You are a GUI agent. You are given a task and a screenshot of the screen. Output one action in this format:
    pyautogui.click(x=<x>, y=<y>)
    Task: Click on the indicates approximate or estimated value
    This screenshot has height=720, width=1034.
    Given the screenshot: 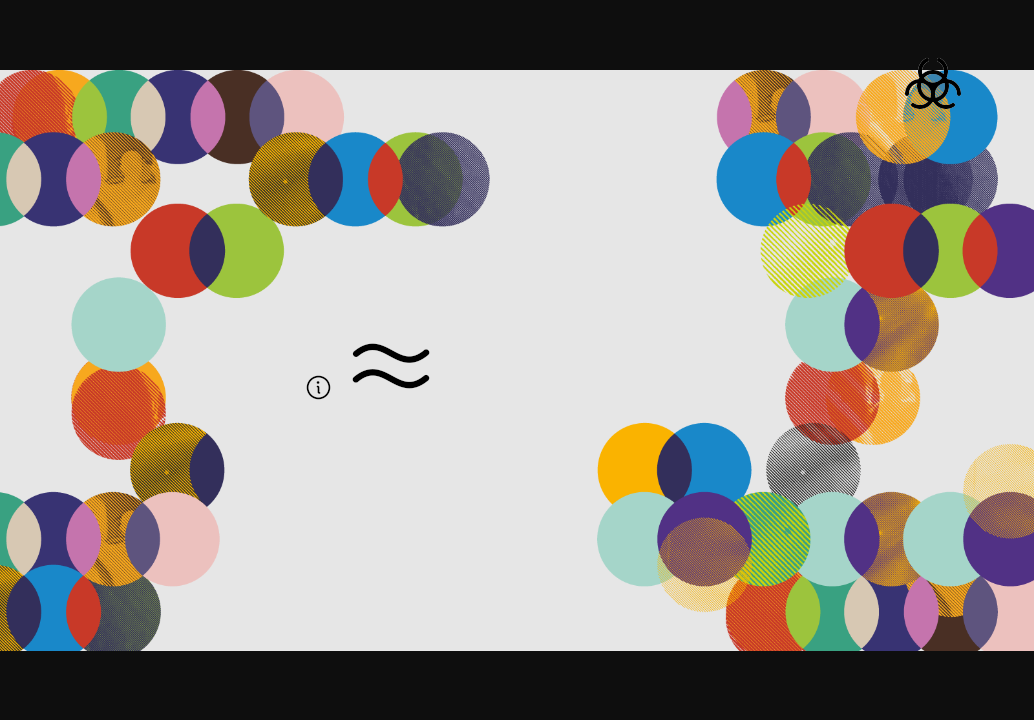 What is the action you would take?
    pyautogui.click(x=391, y=366)
    